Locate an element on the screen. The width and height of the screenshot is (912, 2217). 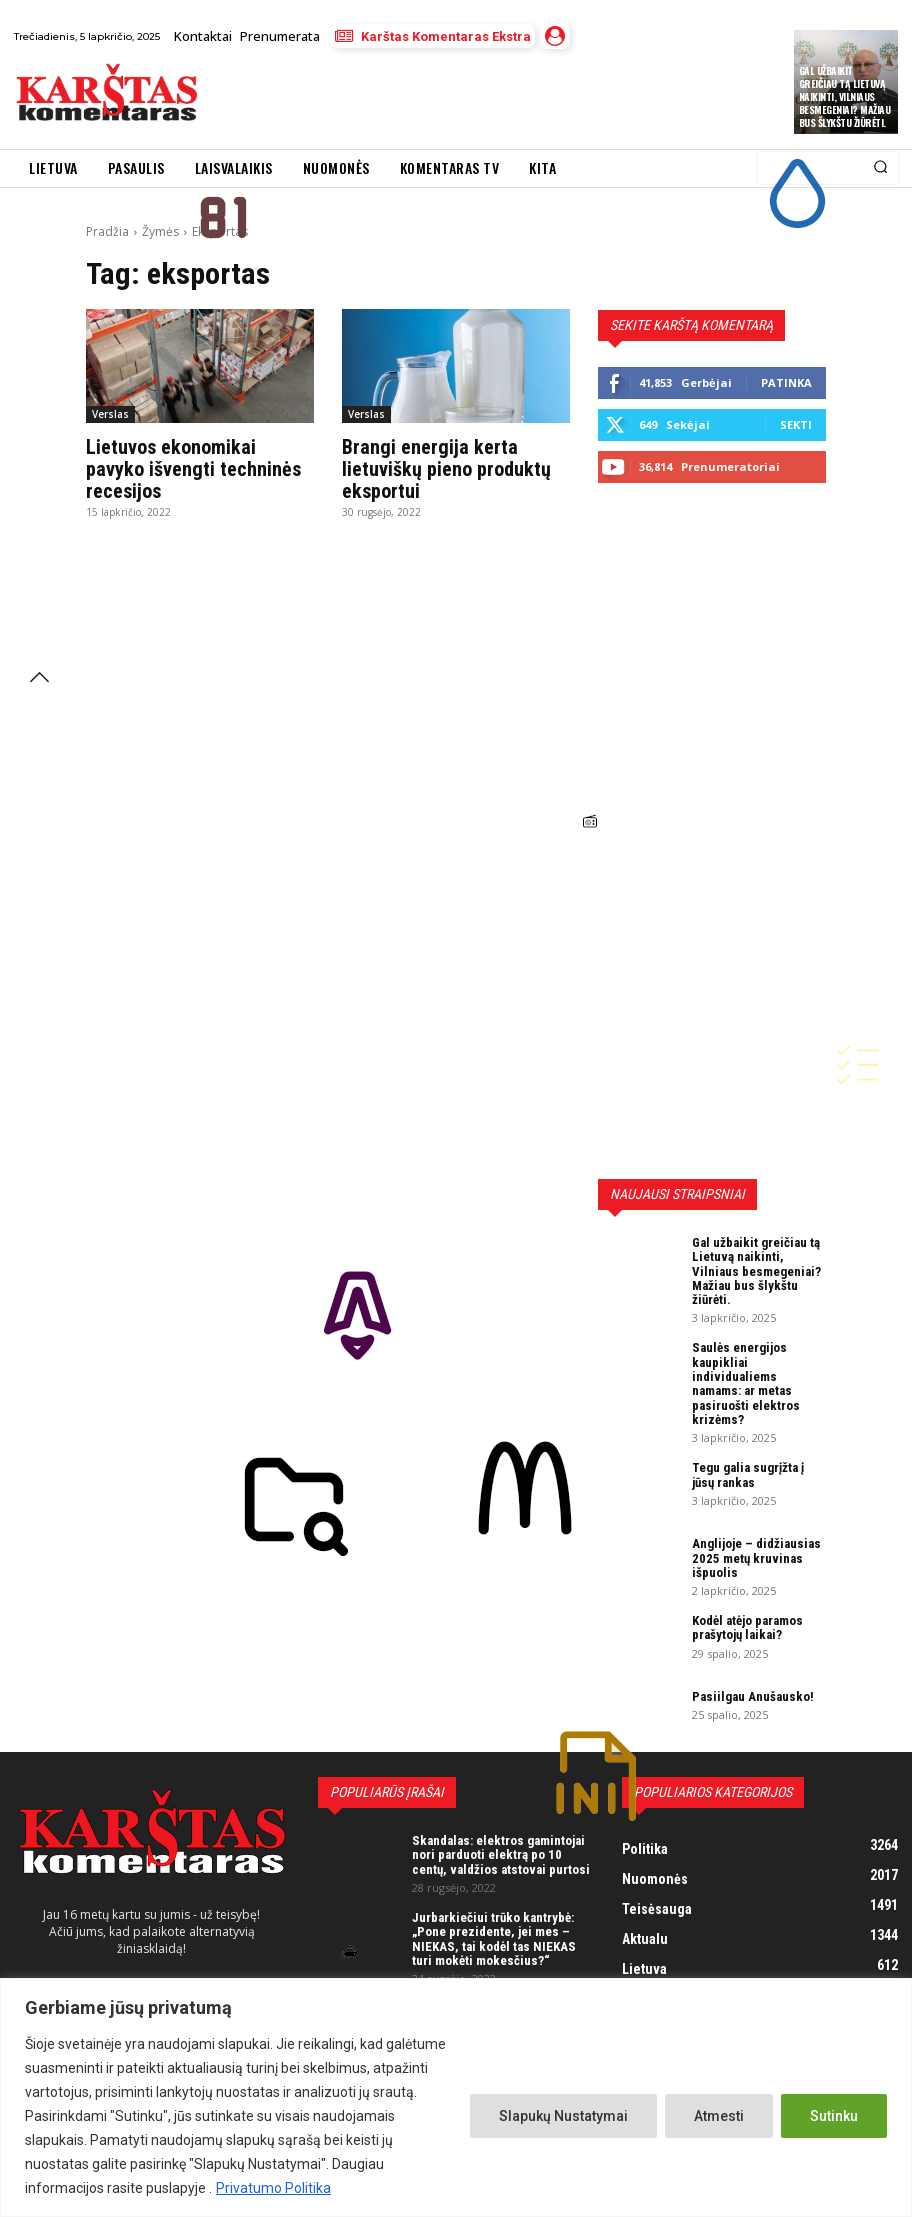
view or open an INI configuration file is located at coordinates (598, 1776).